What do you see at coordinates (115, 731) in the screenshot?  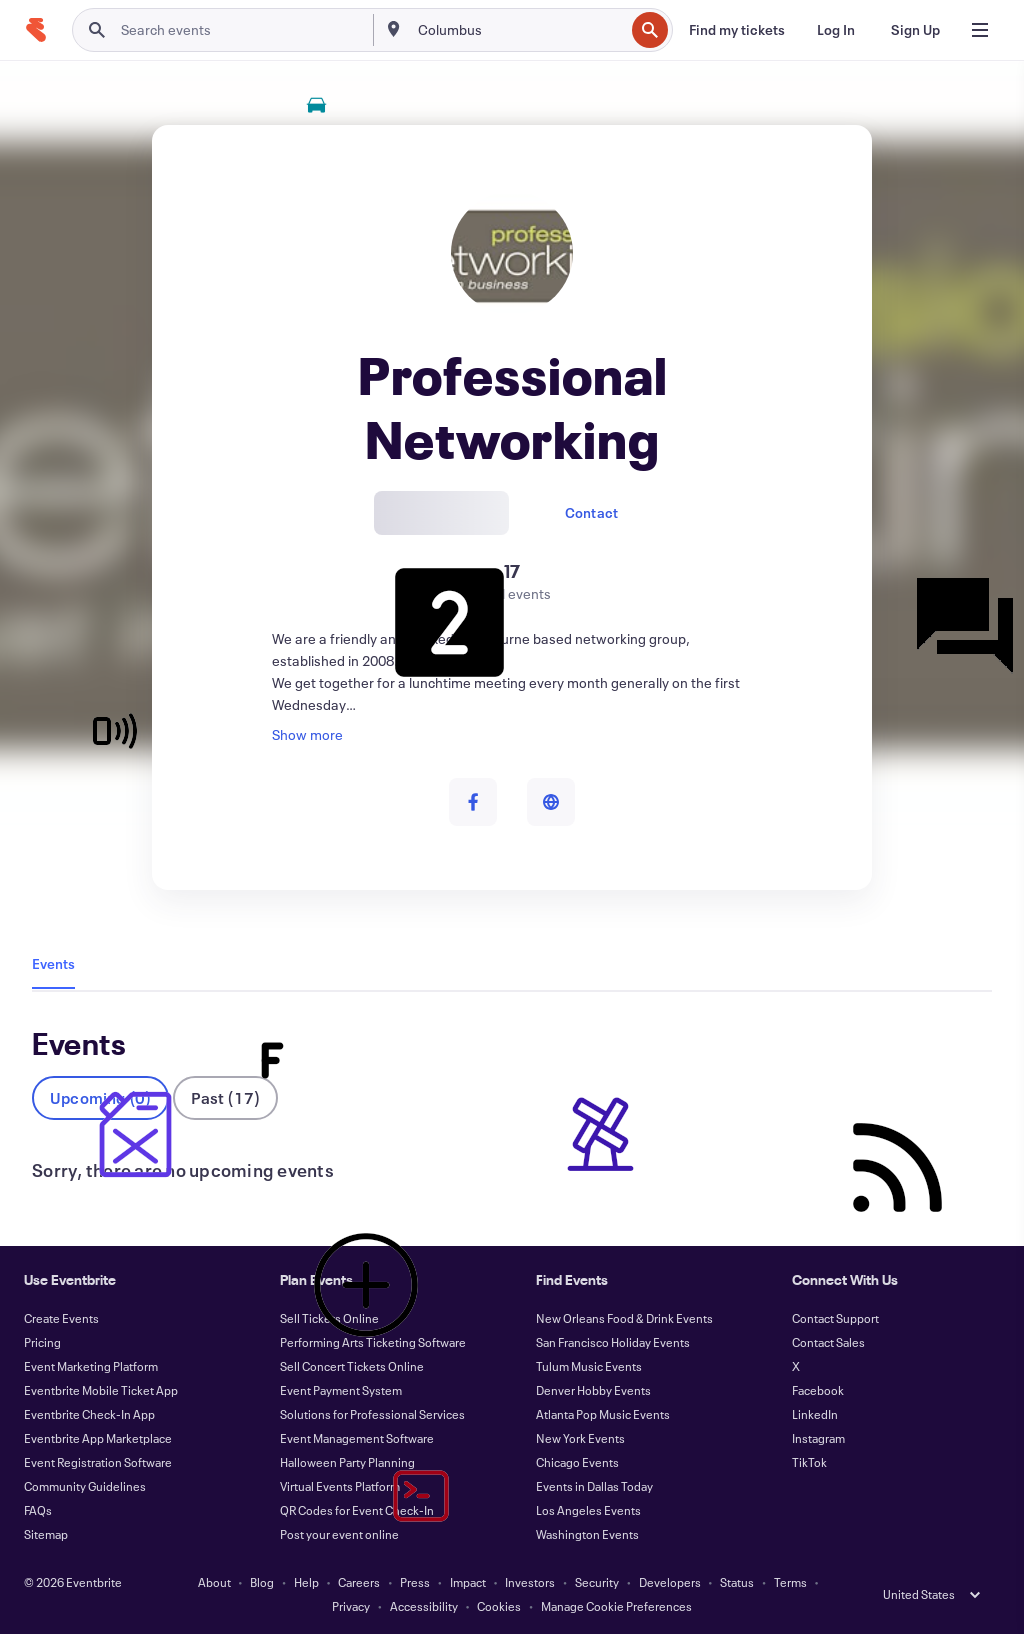 I see `tap to pay with your phone` at bounding box center [115, 731].